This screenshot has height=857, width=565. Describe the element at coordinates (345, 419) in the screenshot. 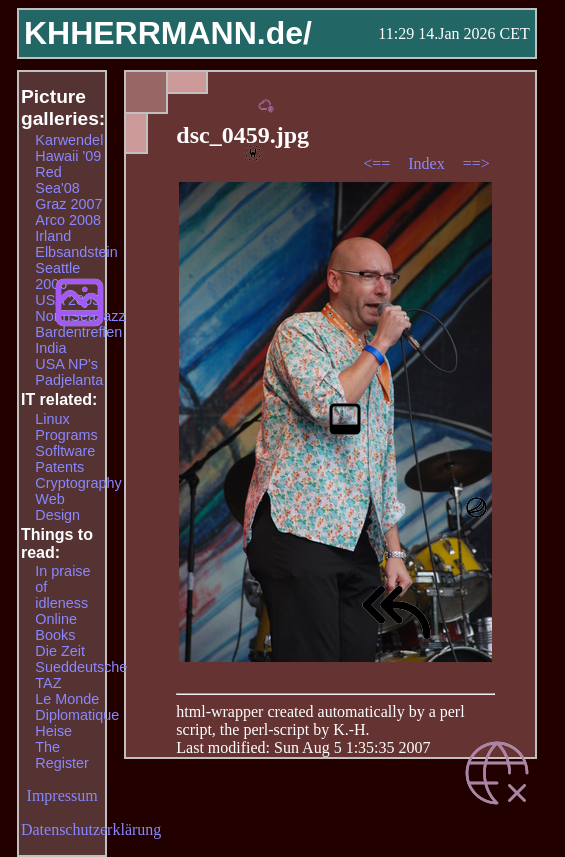

I see `toggle bottom navigation bar visibility` at that location.